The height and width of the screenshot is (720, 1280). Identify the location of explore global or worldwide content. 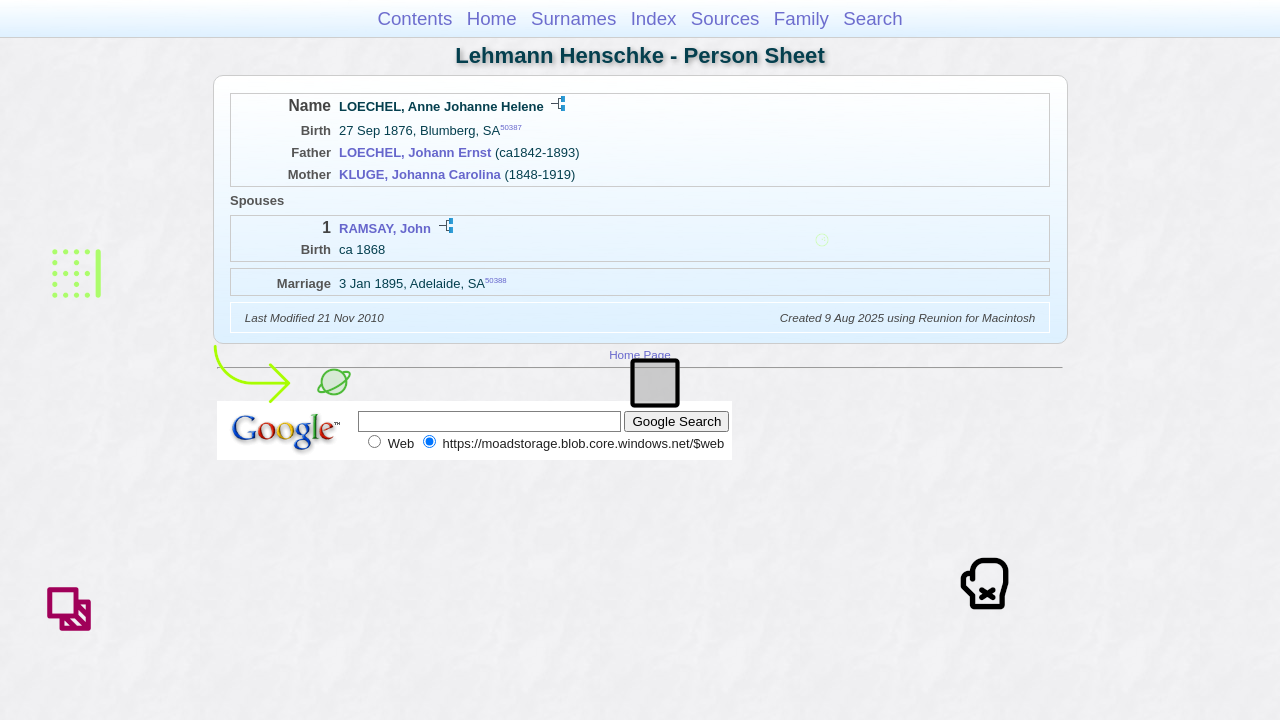
(334, 382).